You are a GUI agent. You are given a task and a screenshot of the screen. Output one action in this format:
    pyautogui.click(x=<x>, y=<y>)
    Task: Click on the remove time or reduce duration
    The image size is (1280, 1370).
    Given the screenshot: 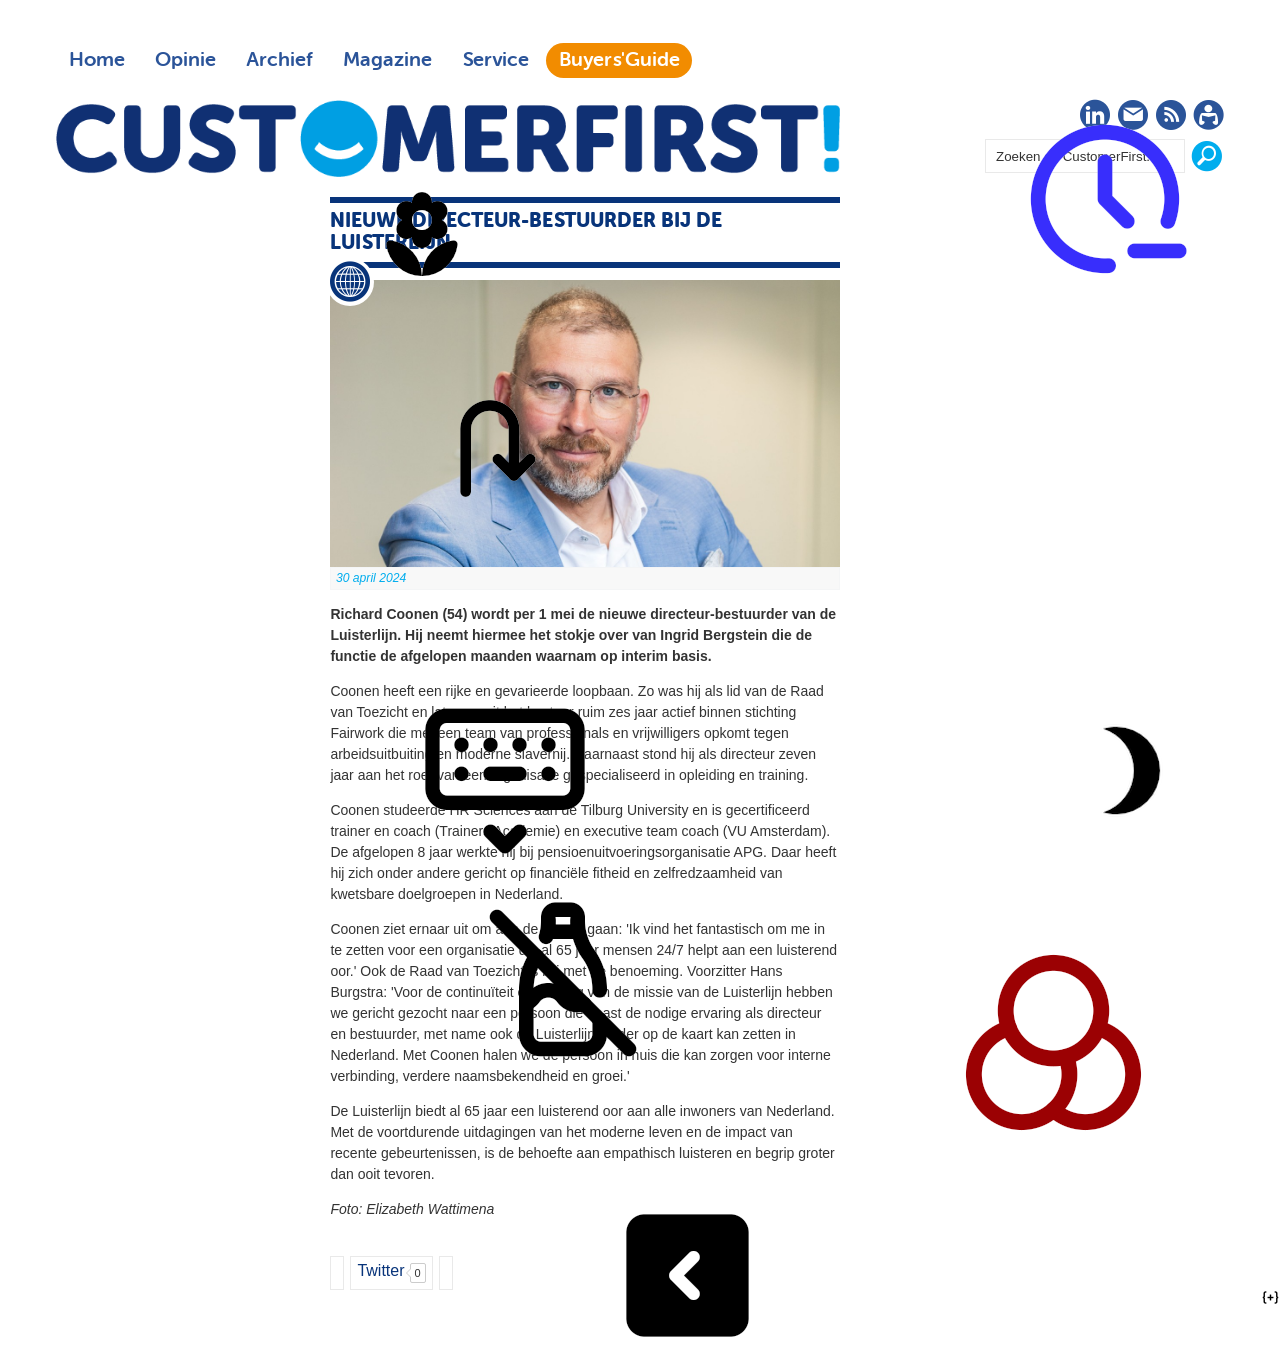 What is the action you would take?
    pyautogui.click(x=1105, y=199)
    